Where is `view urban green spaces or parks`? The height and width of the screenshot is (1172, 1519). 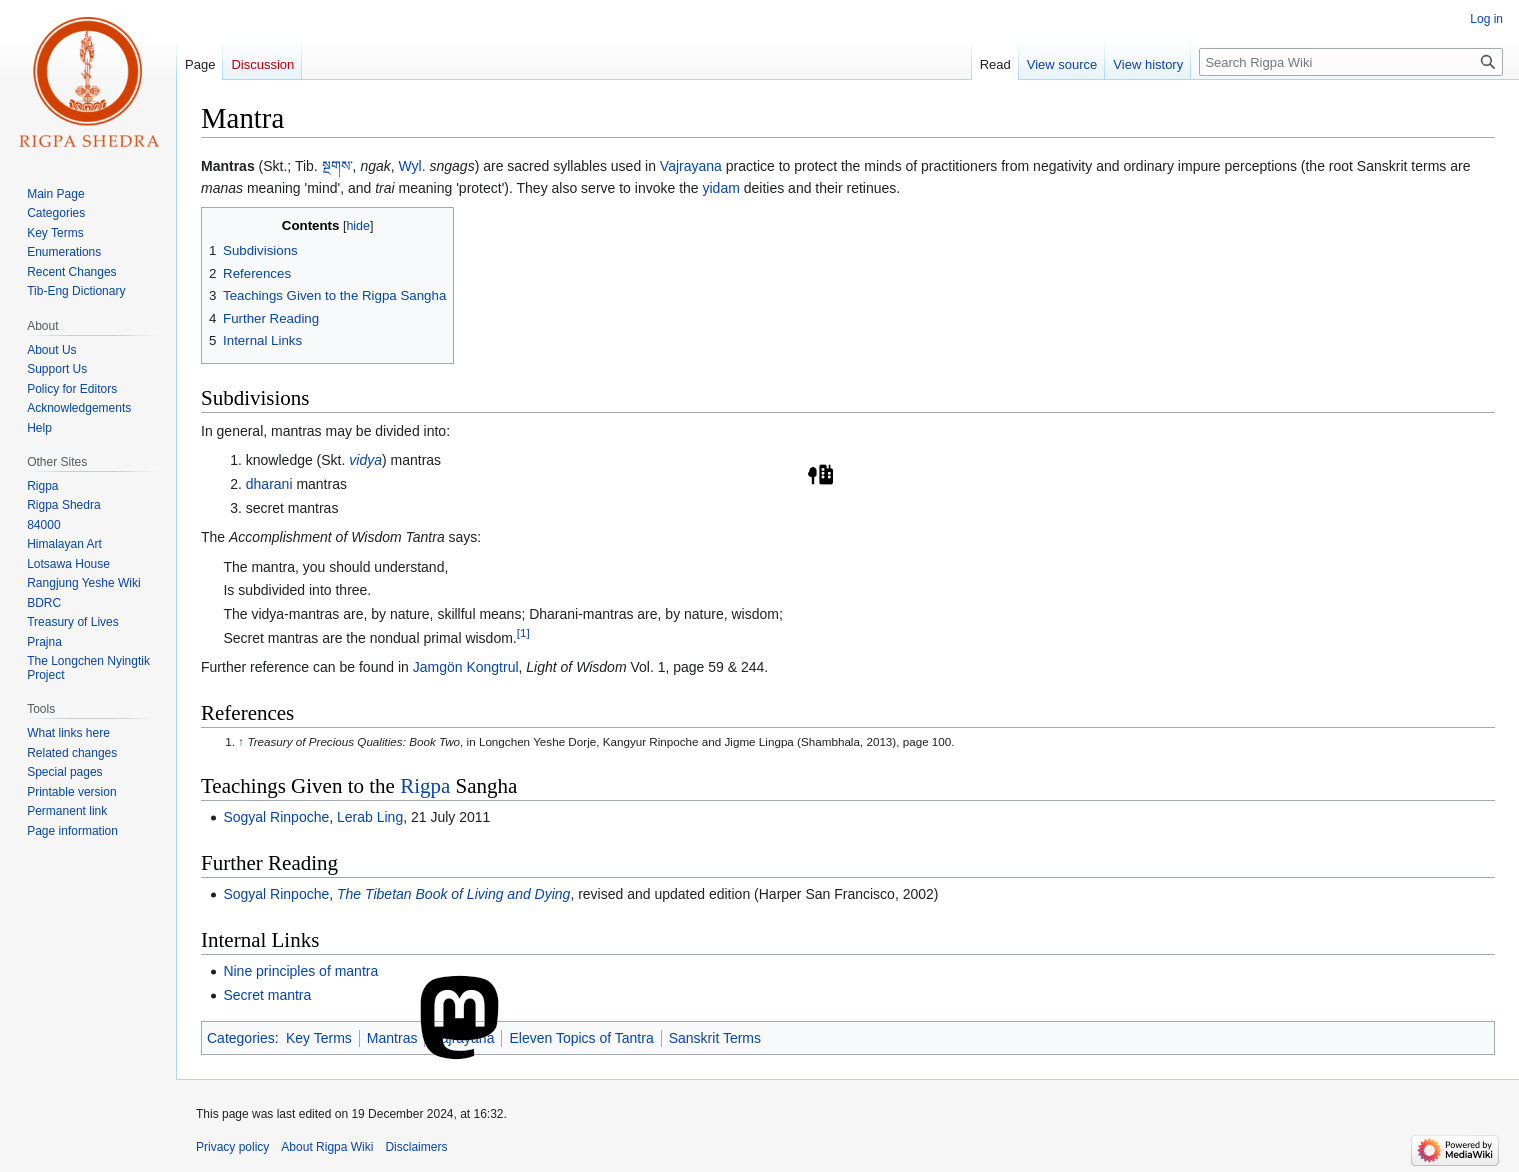 view urban green spaces or parks is located at coordinates (820, 474).